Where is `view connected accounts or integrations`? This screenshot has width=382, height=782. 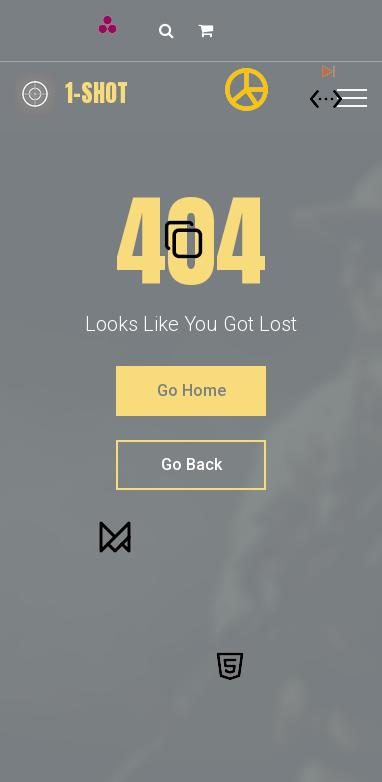 view connected accounts or integrations is located at coordinates (107, 24).